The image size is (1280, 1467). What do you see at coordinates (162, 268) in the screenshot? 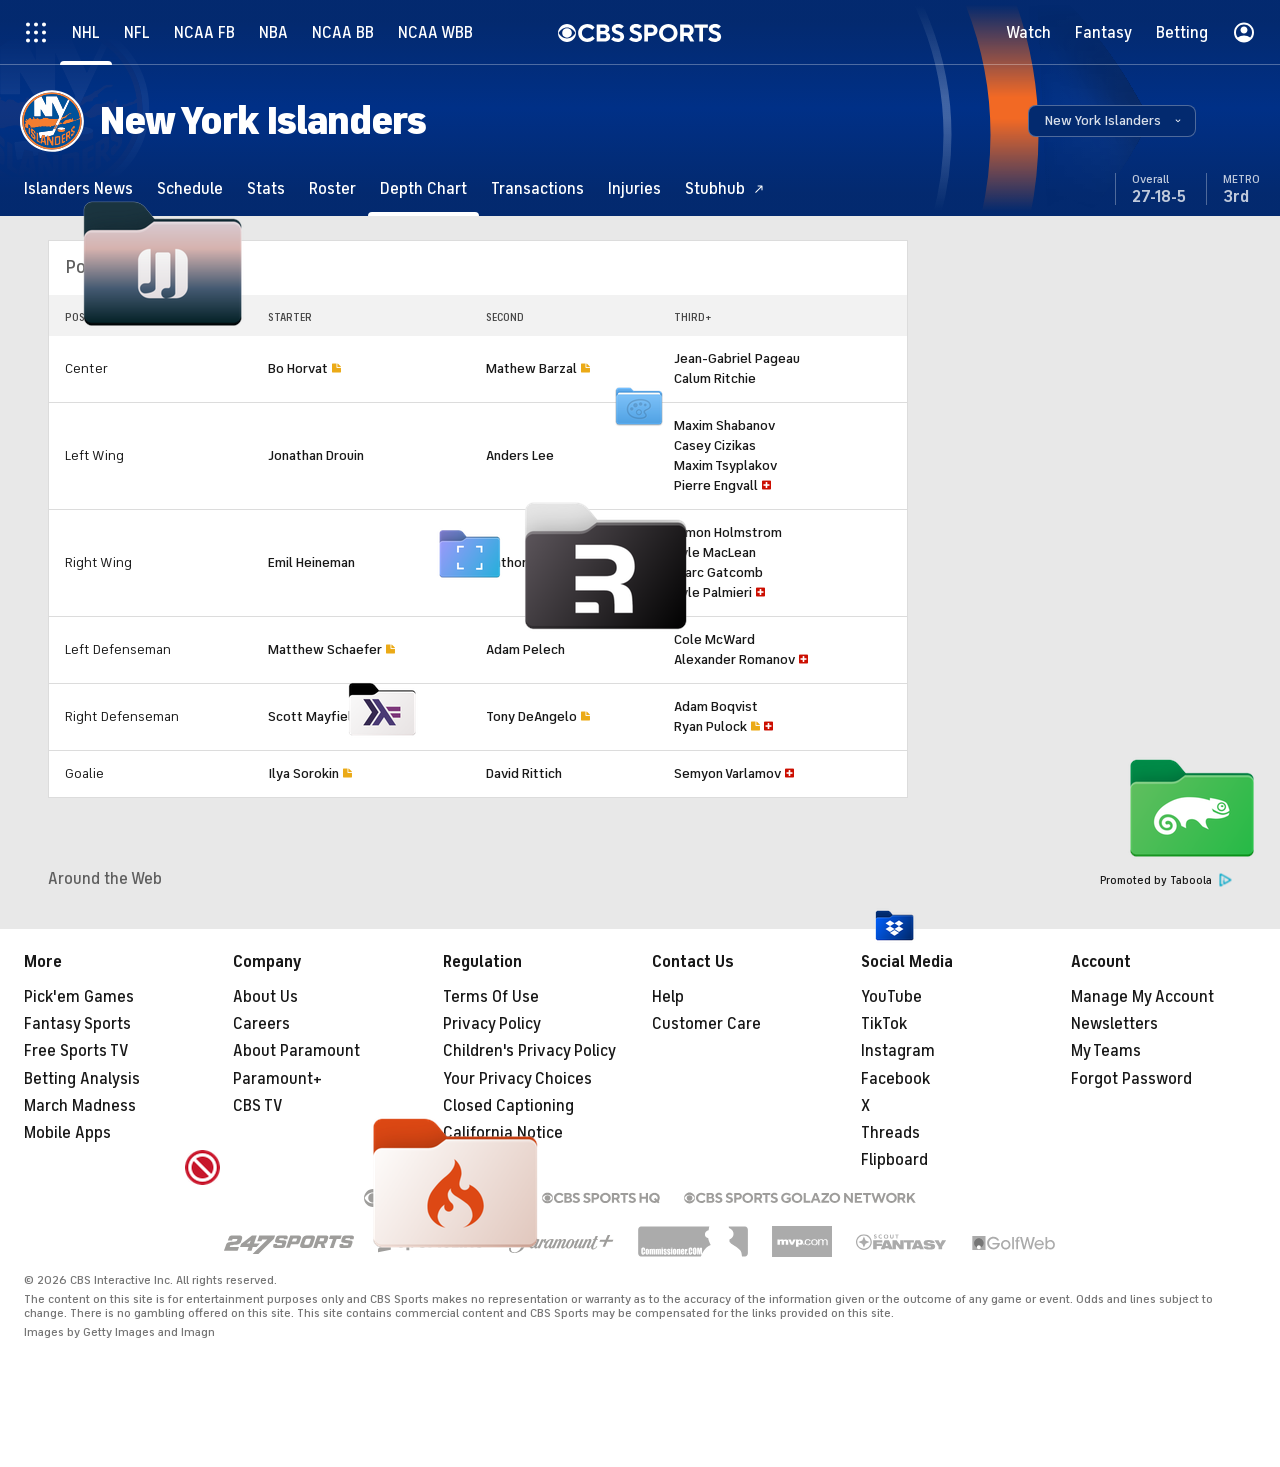
I see `open your indie music folder` at bounding box center [162, 268].